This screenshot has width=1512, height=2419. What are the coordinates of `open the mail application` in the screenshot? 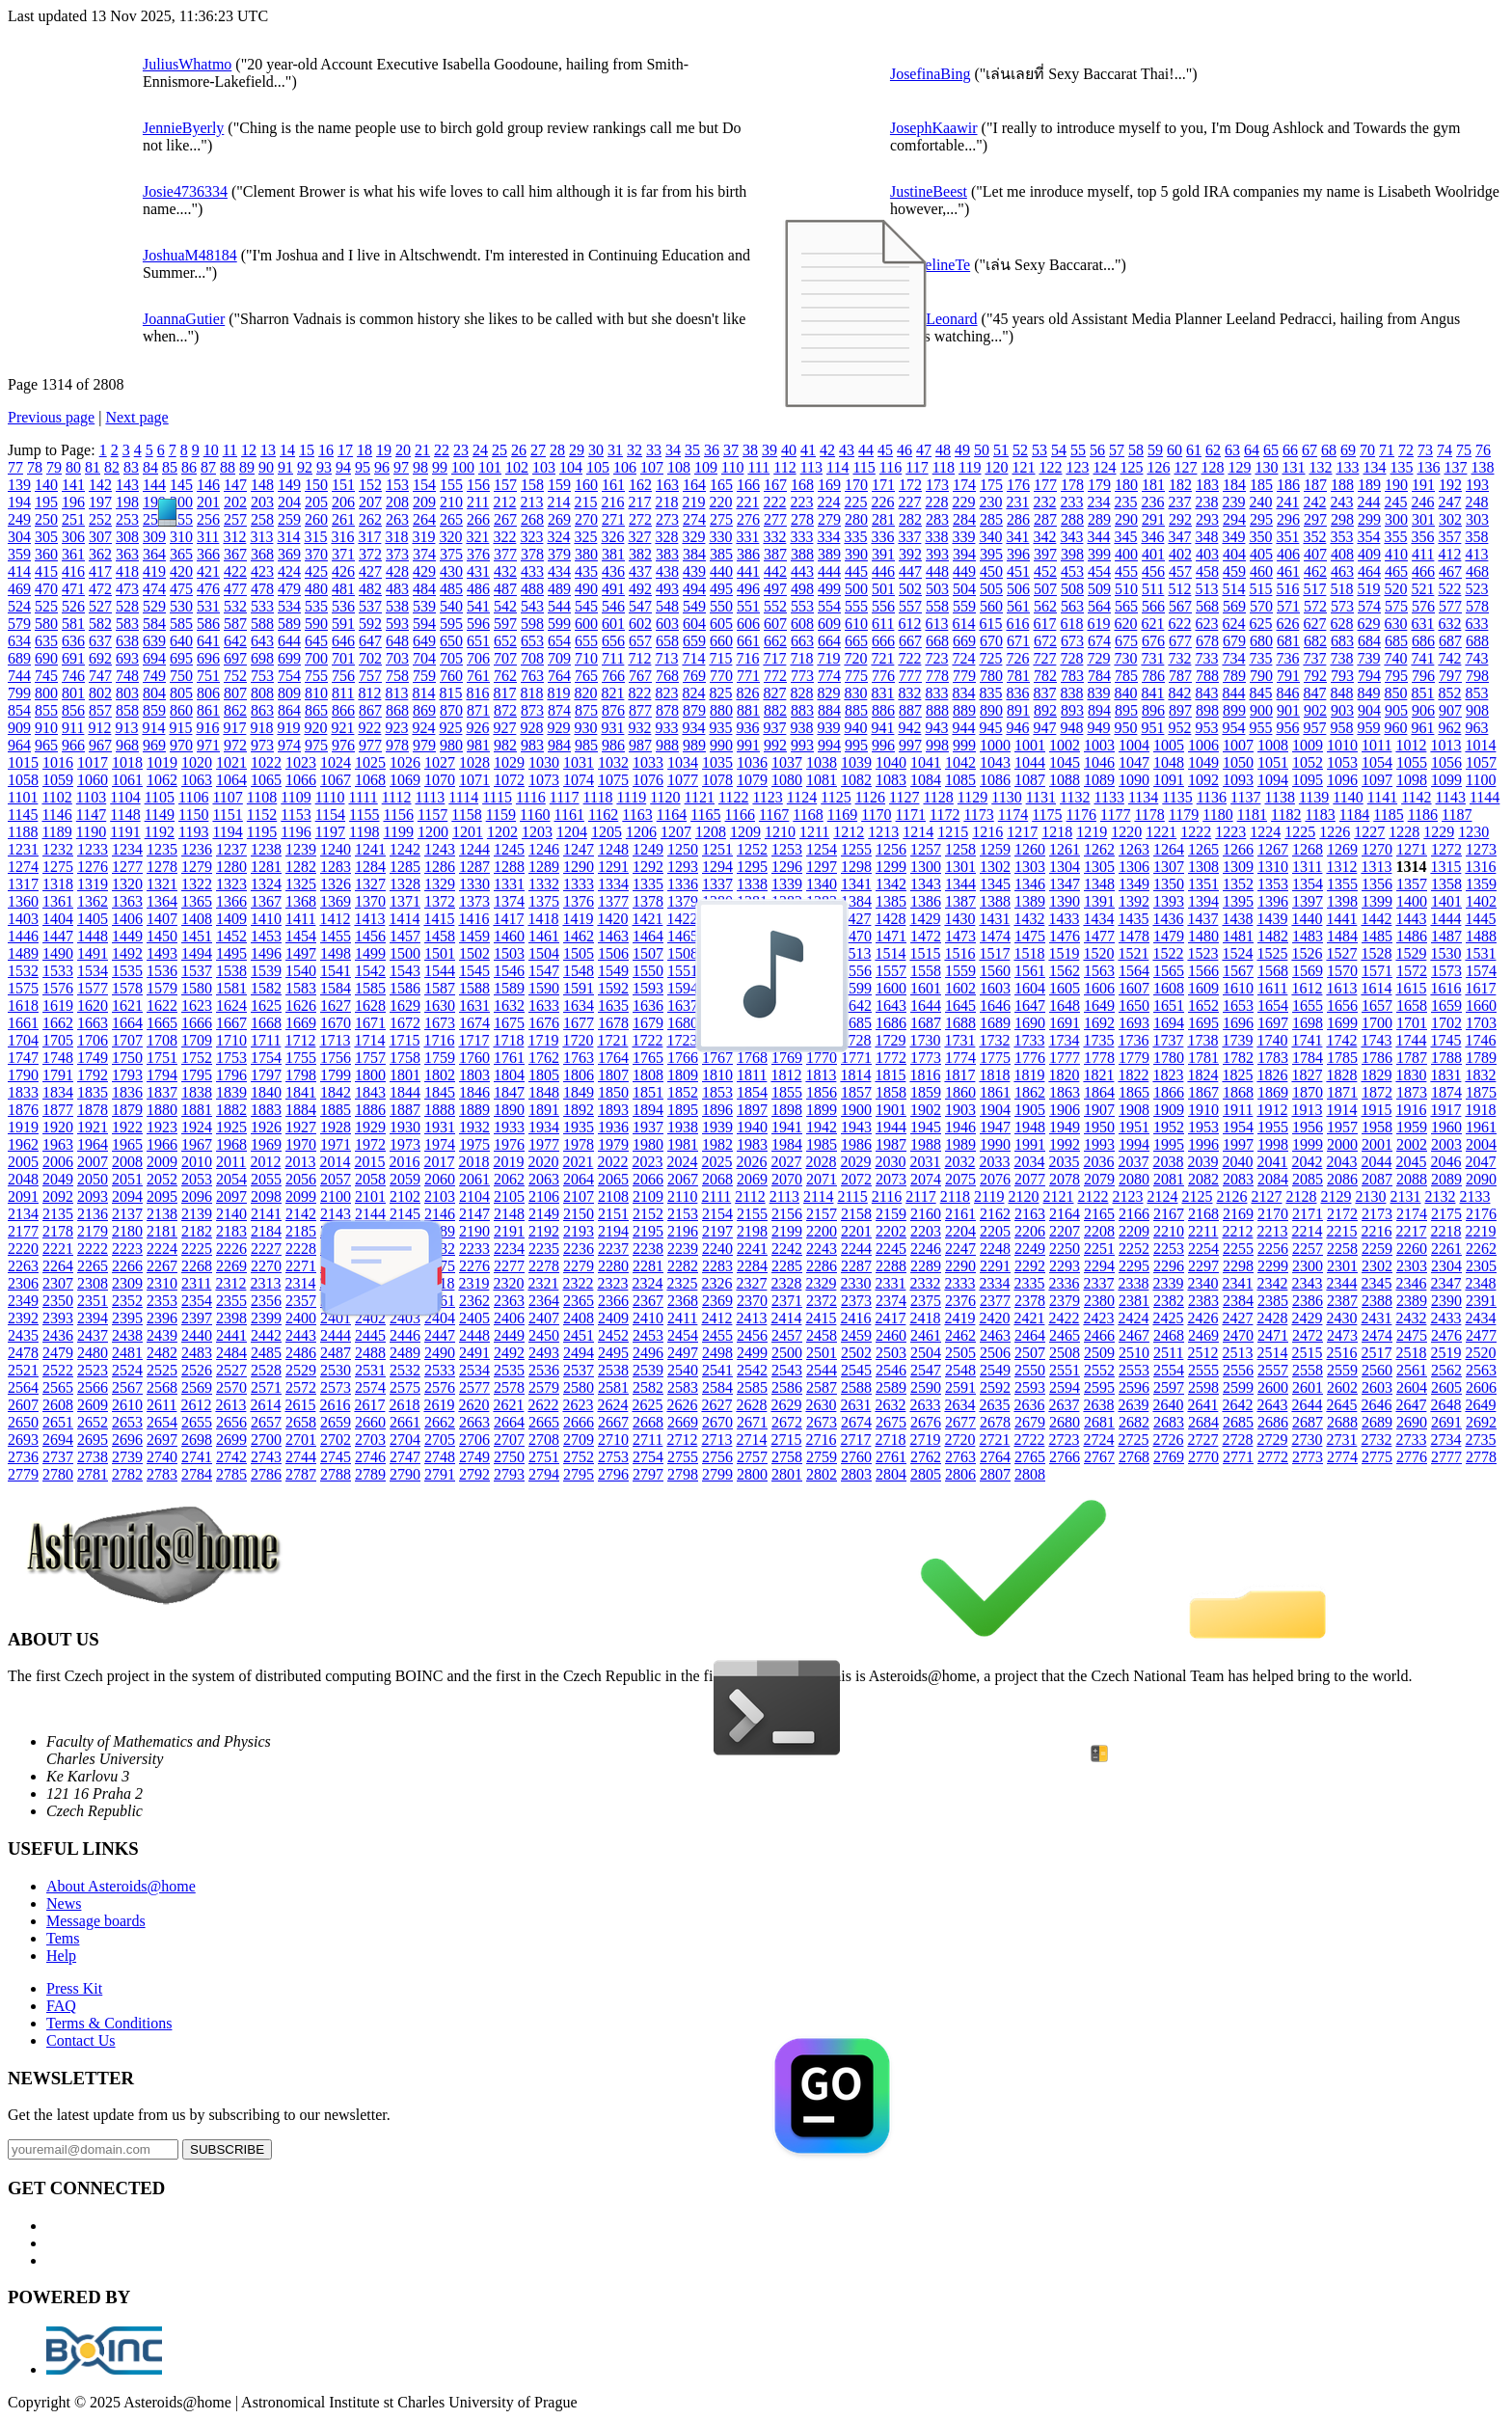 It's located at (381, 1267).